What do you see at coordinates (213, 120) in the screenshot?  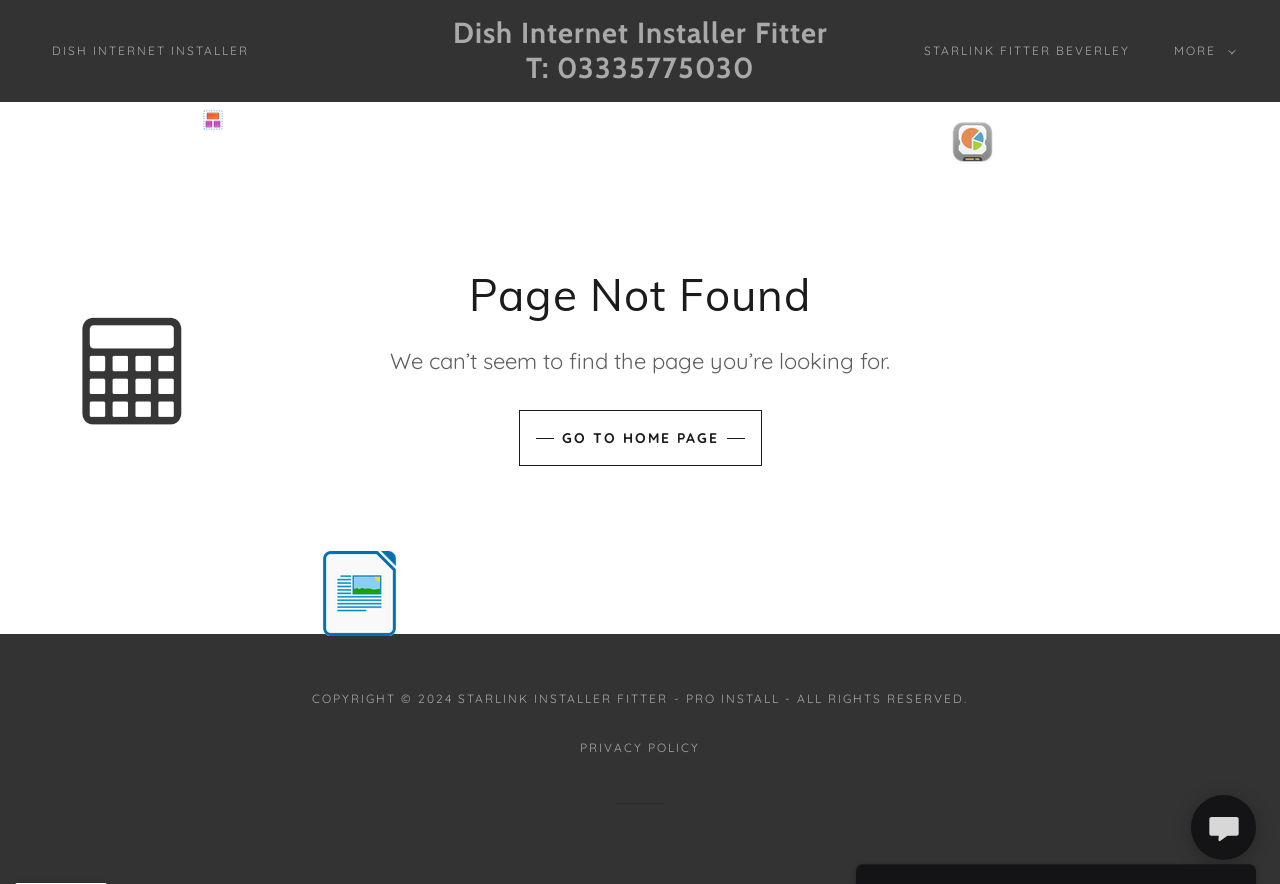 I see `select all items in the current view` at bounding box center [213, 120].